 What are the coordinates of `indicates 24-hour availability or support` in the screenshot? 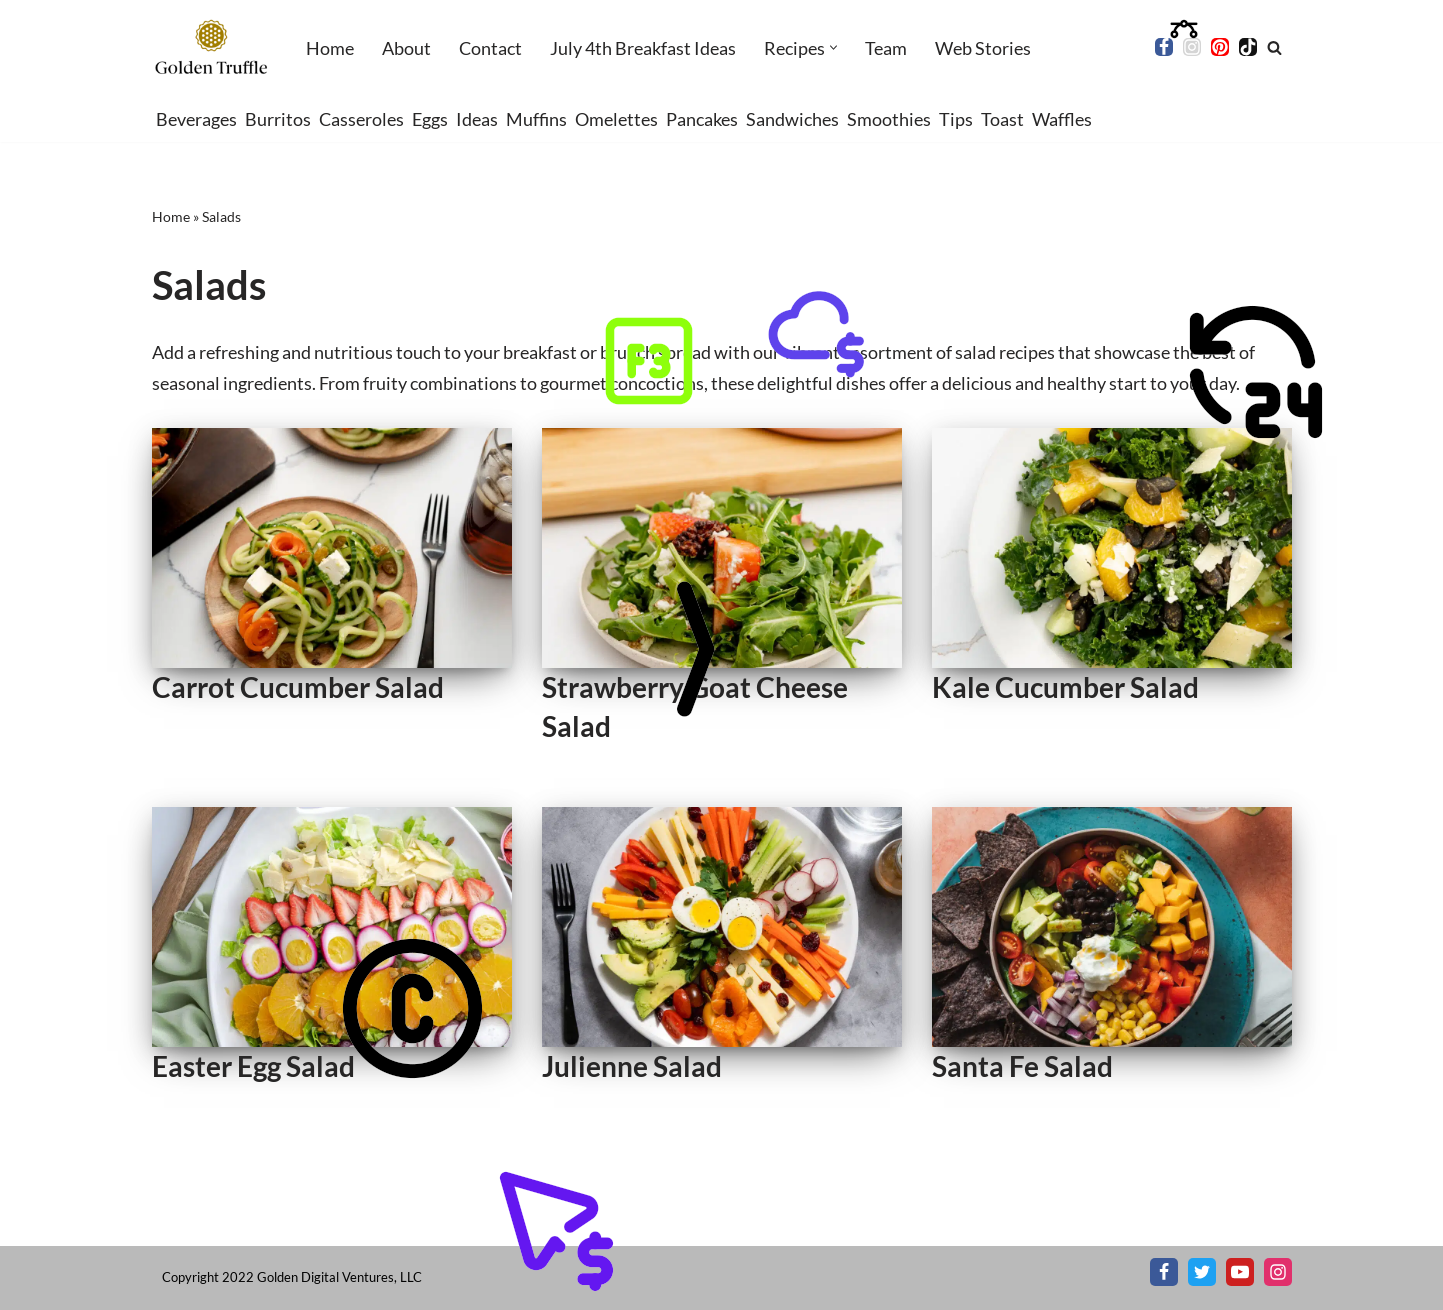 It's located at (1252, 368).